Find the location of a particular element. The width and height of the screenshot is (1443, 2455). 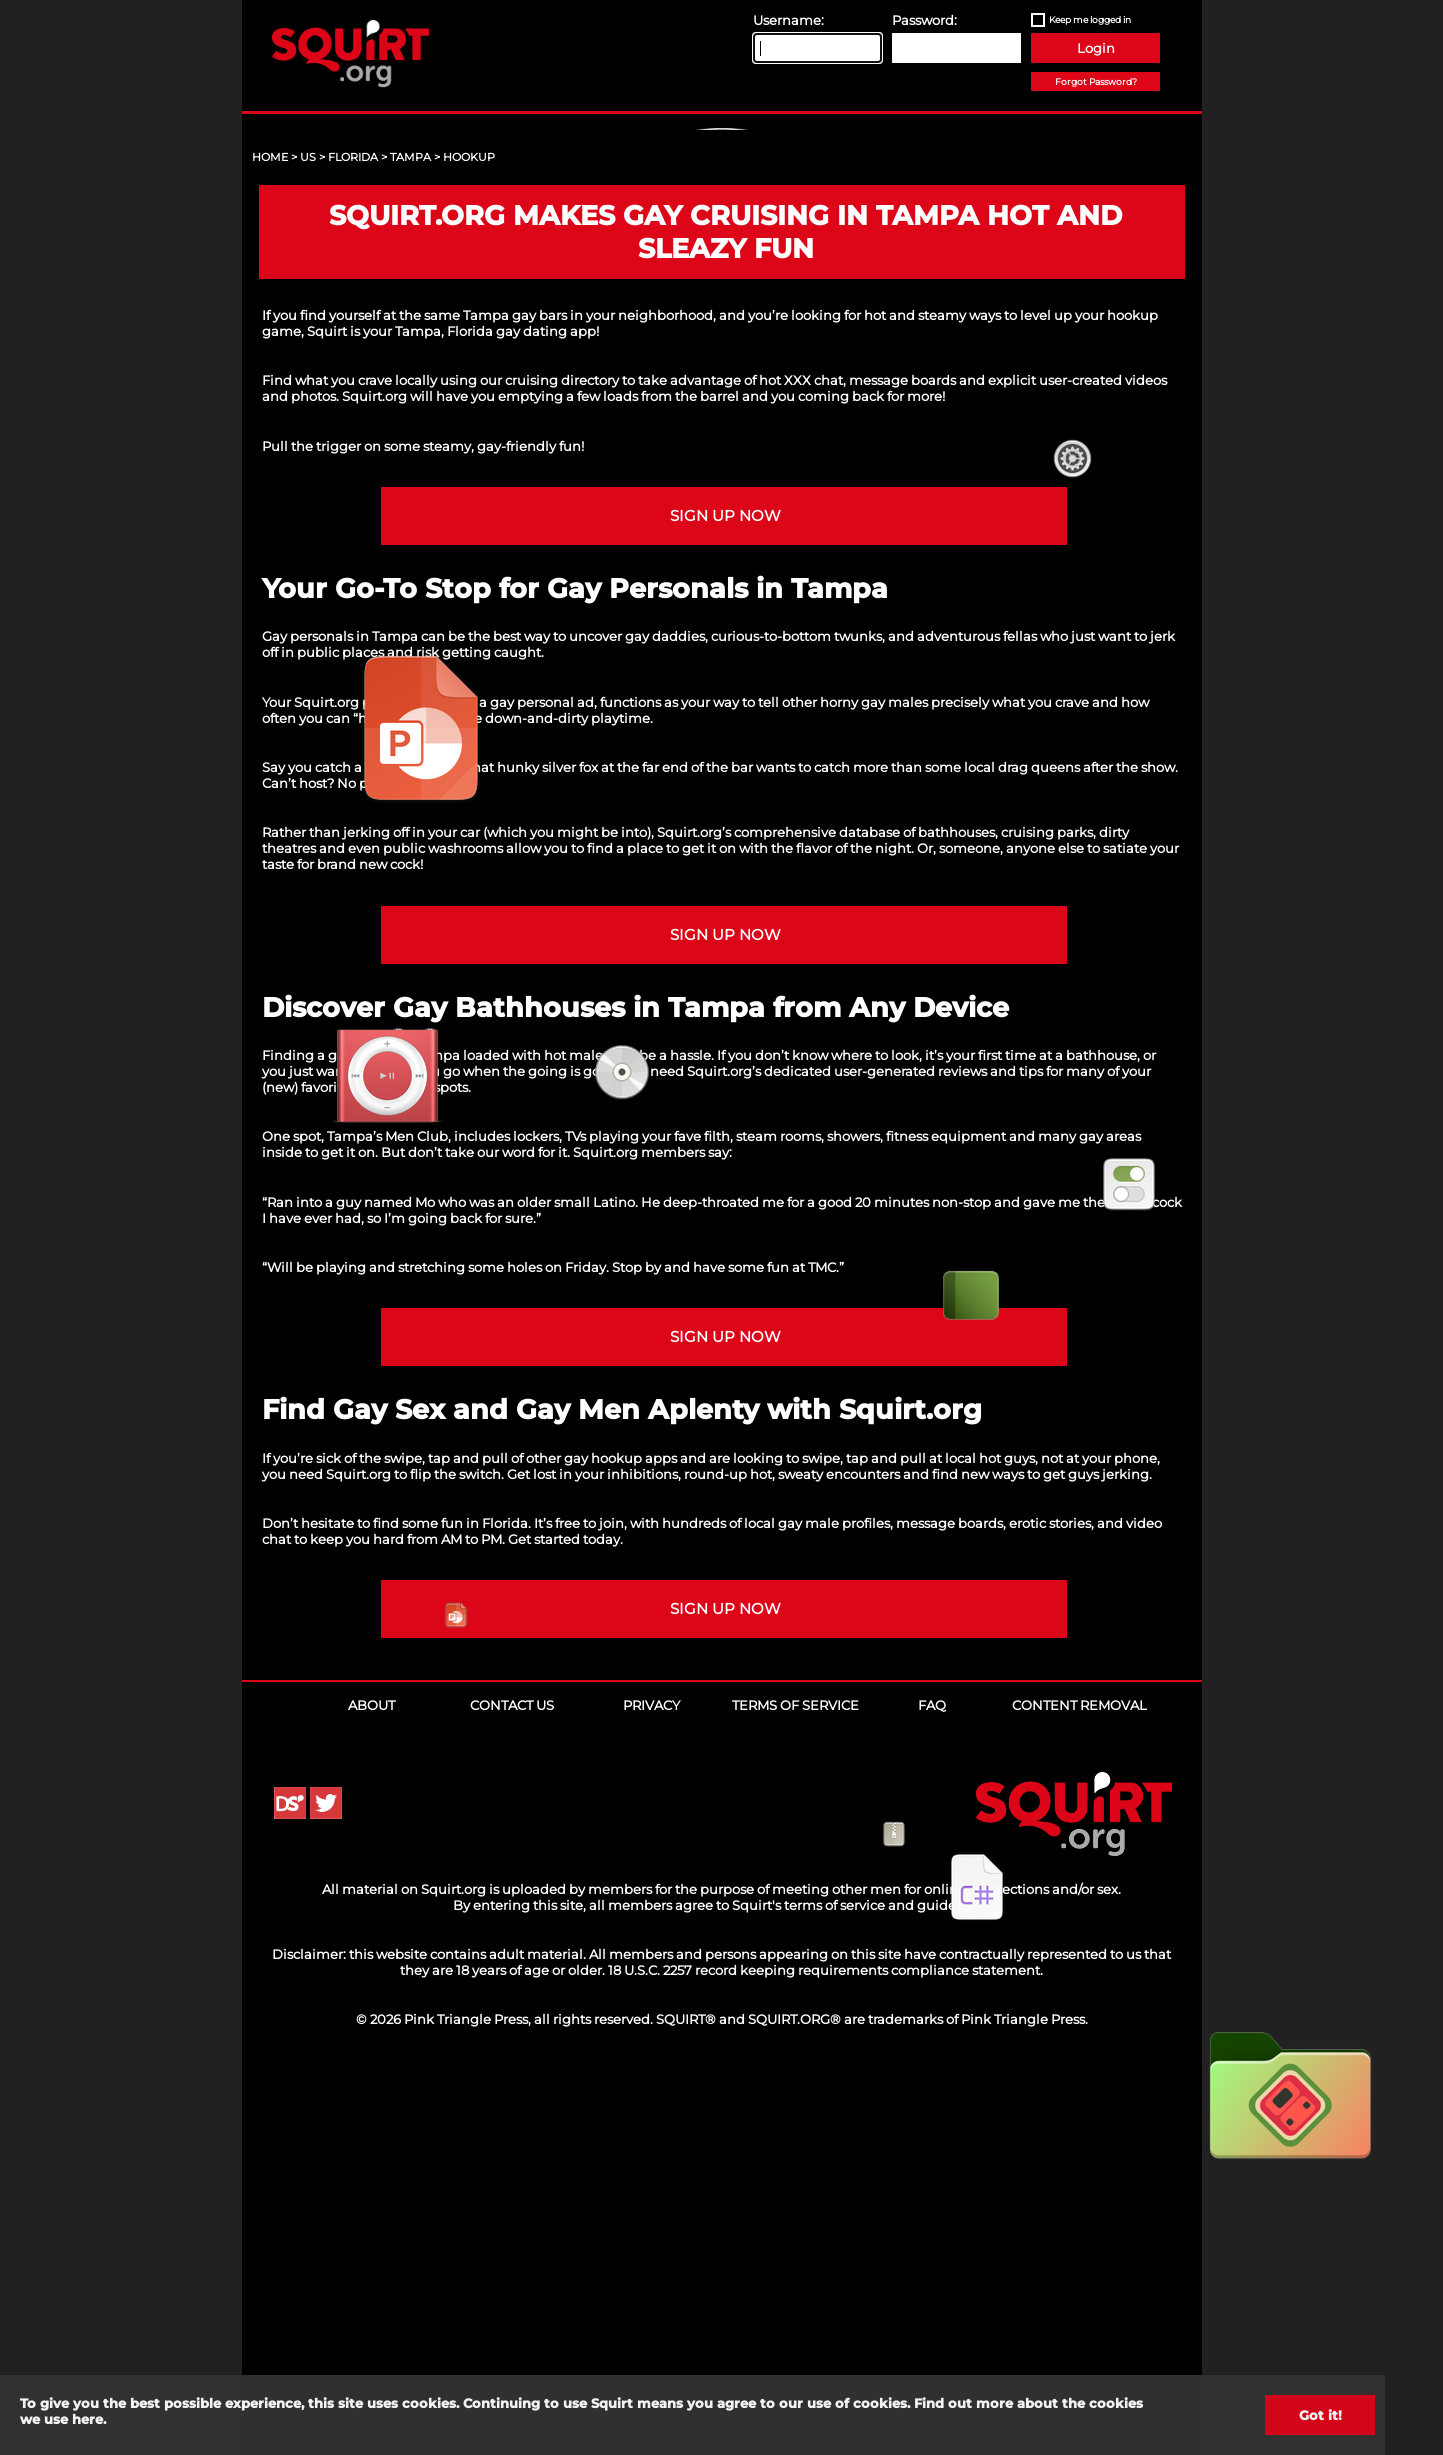

iPod shuffle device connected is located at coordinates (387, 1075).